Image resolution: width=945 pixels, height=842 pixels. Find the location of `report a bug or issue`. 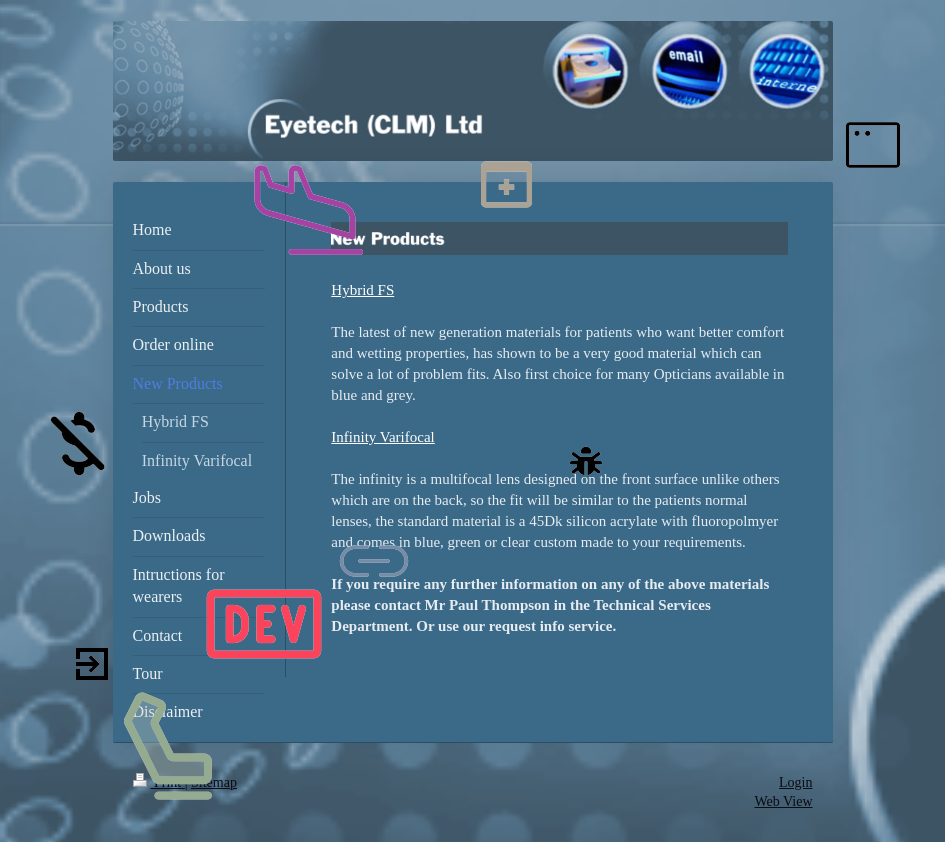

report a bug or issue is located at coordinates (586, 461).